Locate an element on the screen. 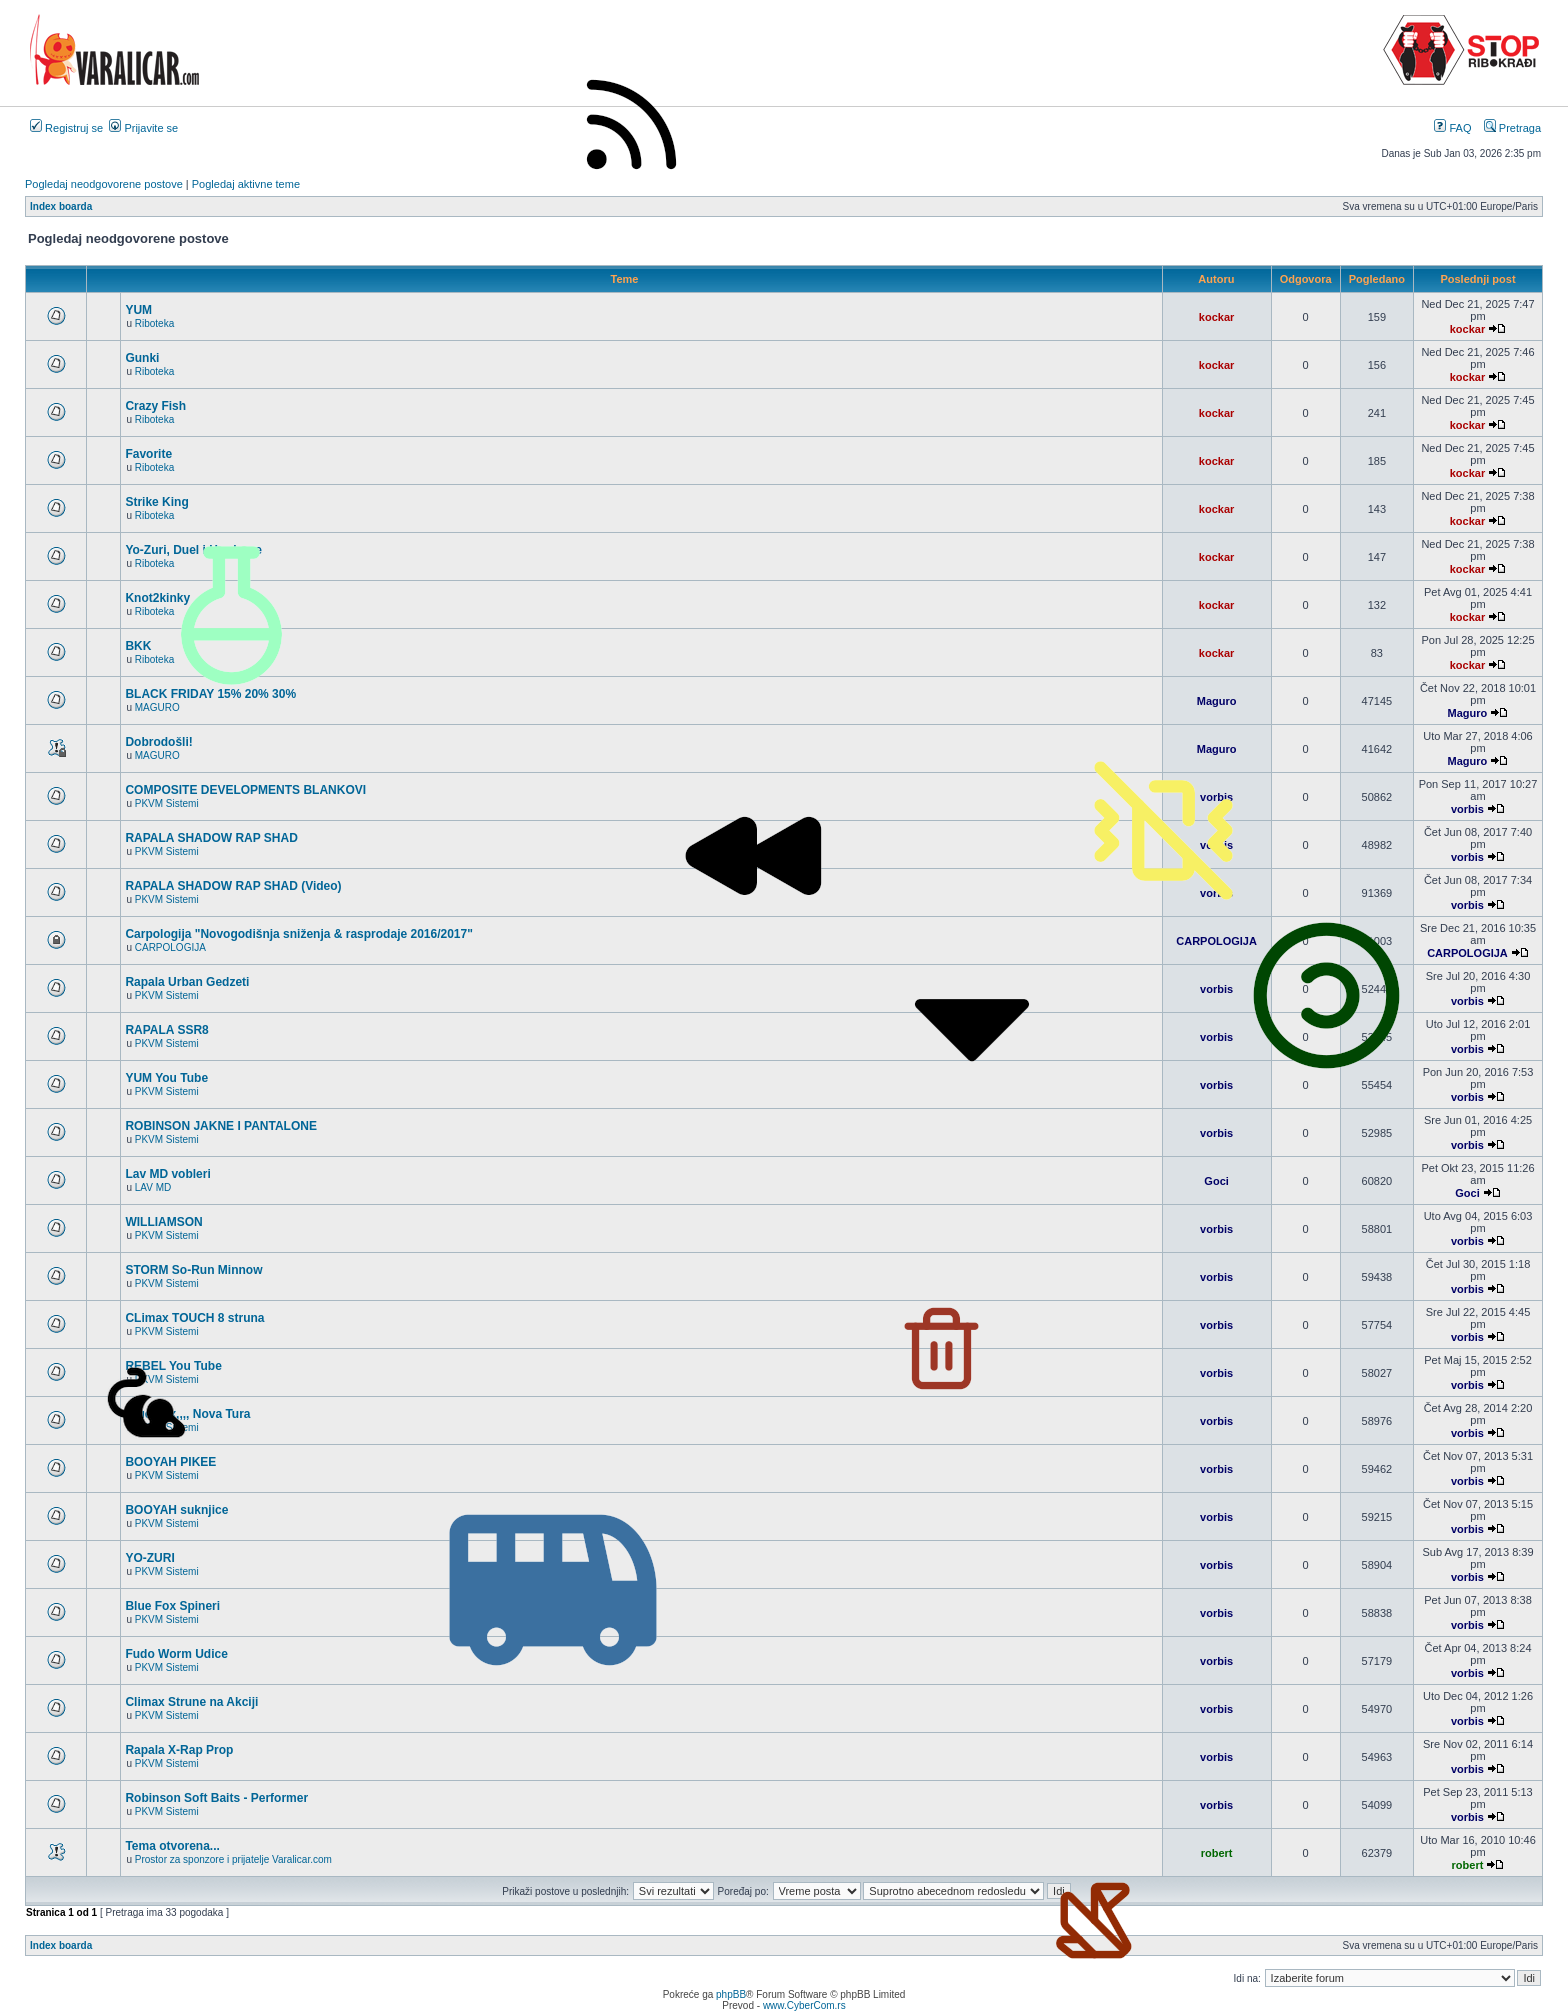 This screenshot has width=1568, height=2011. request pest control services for rodents is located at coordinates (146, 1402).